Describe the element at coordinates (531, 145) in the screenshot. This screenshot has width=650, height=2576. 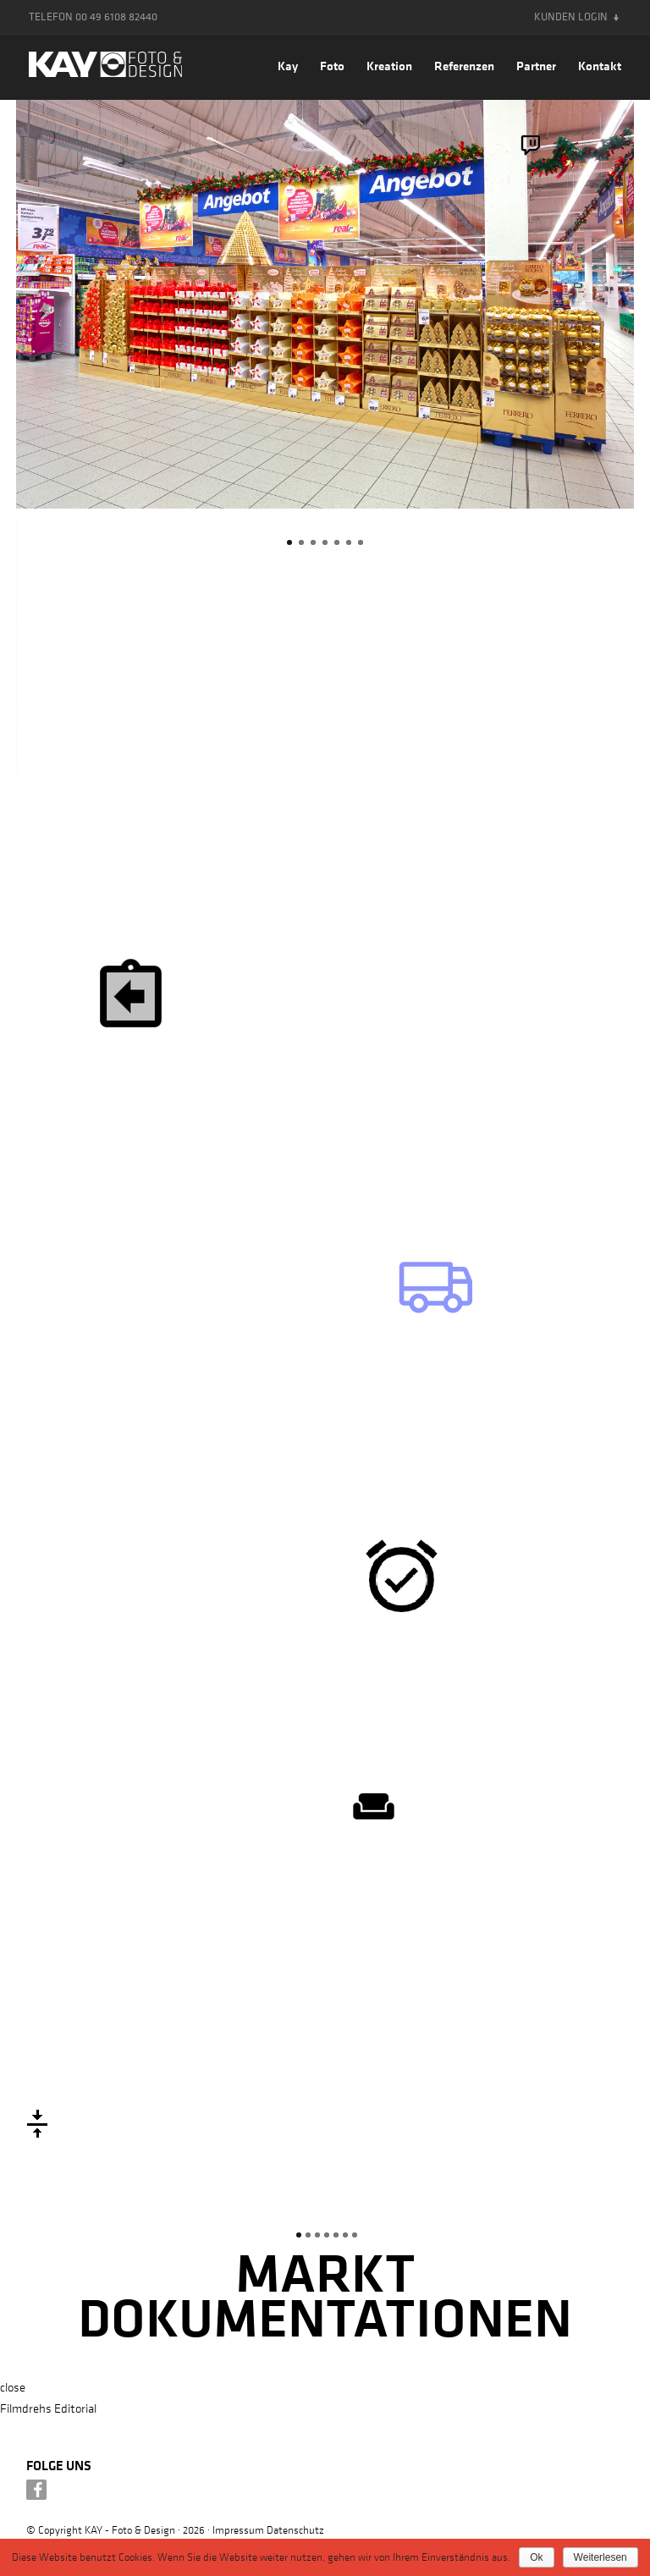
I see `open twitch app or website` at that location.